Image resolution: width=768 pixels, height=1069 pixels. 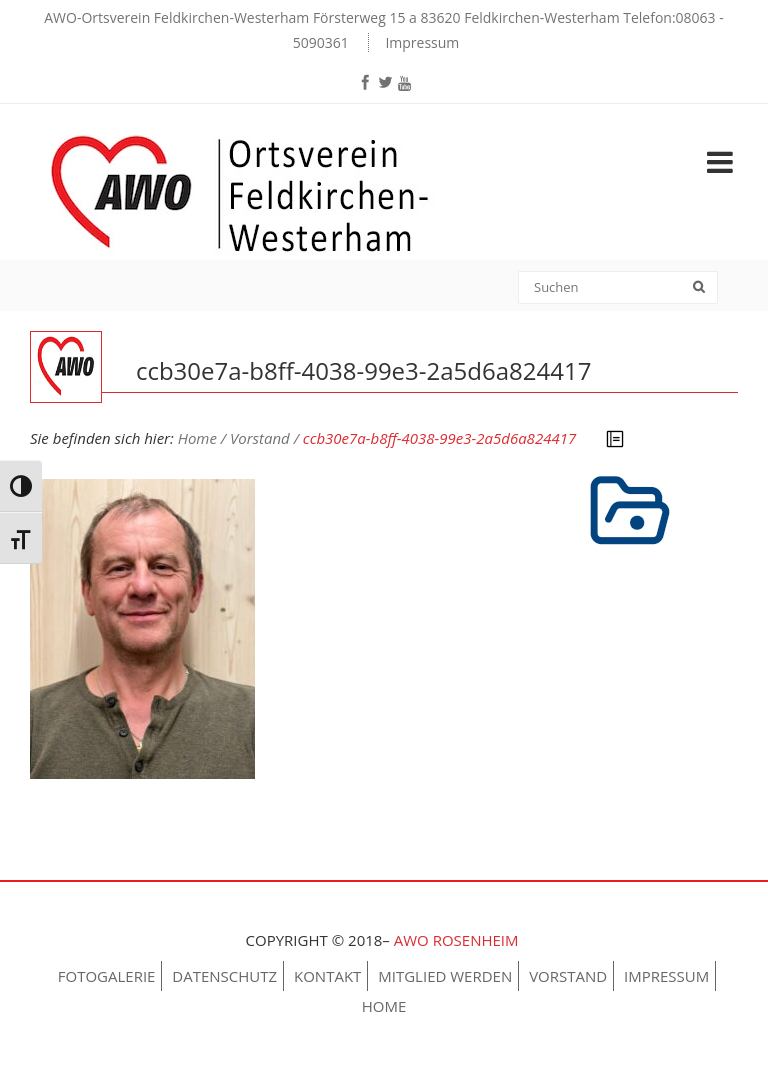 What do you see at coordinates (615, 439) in the screenshot?
I see `open your notebook or notes` at bounding box center [615, 439].